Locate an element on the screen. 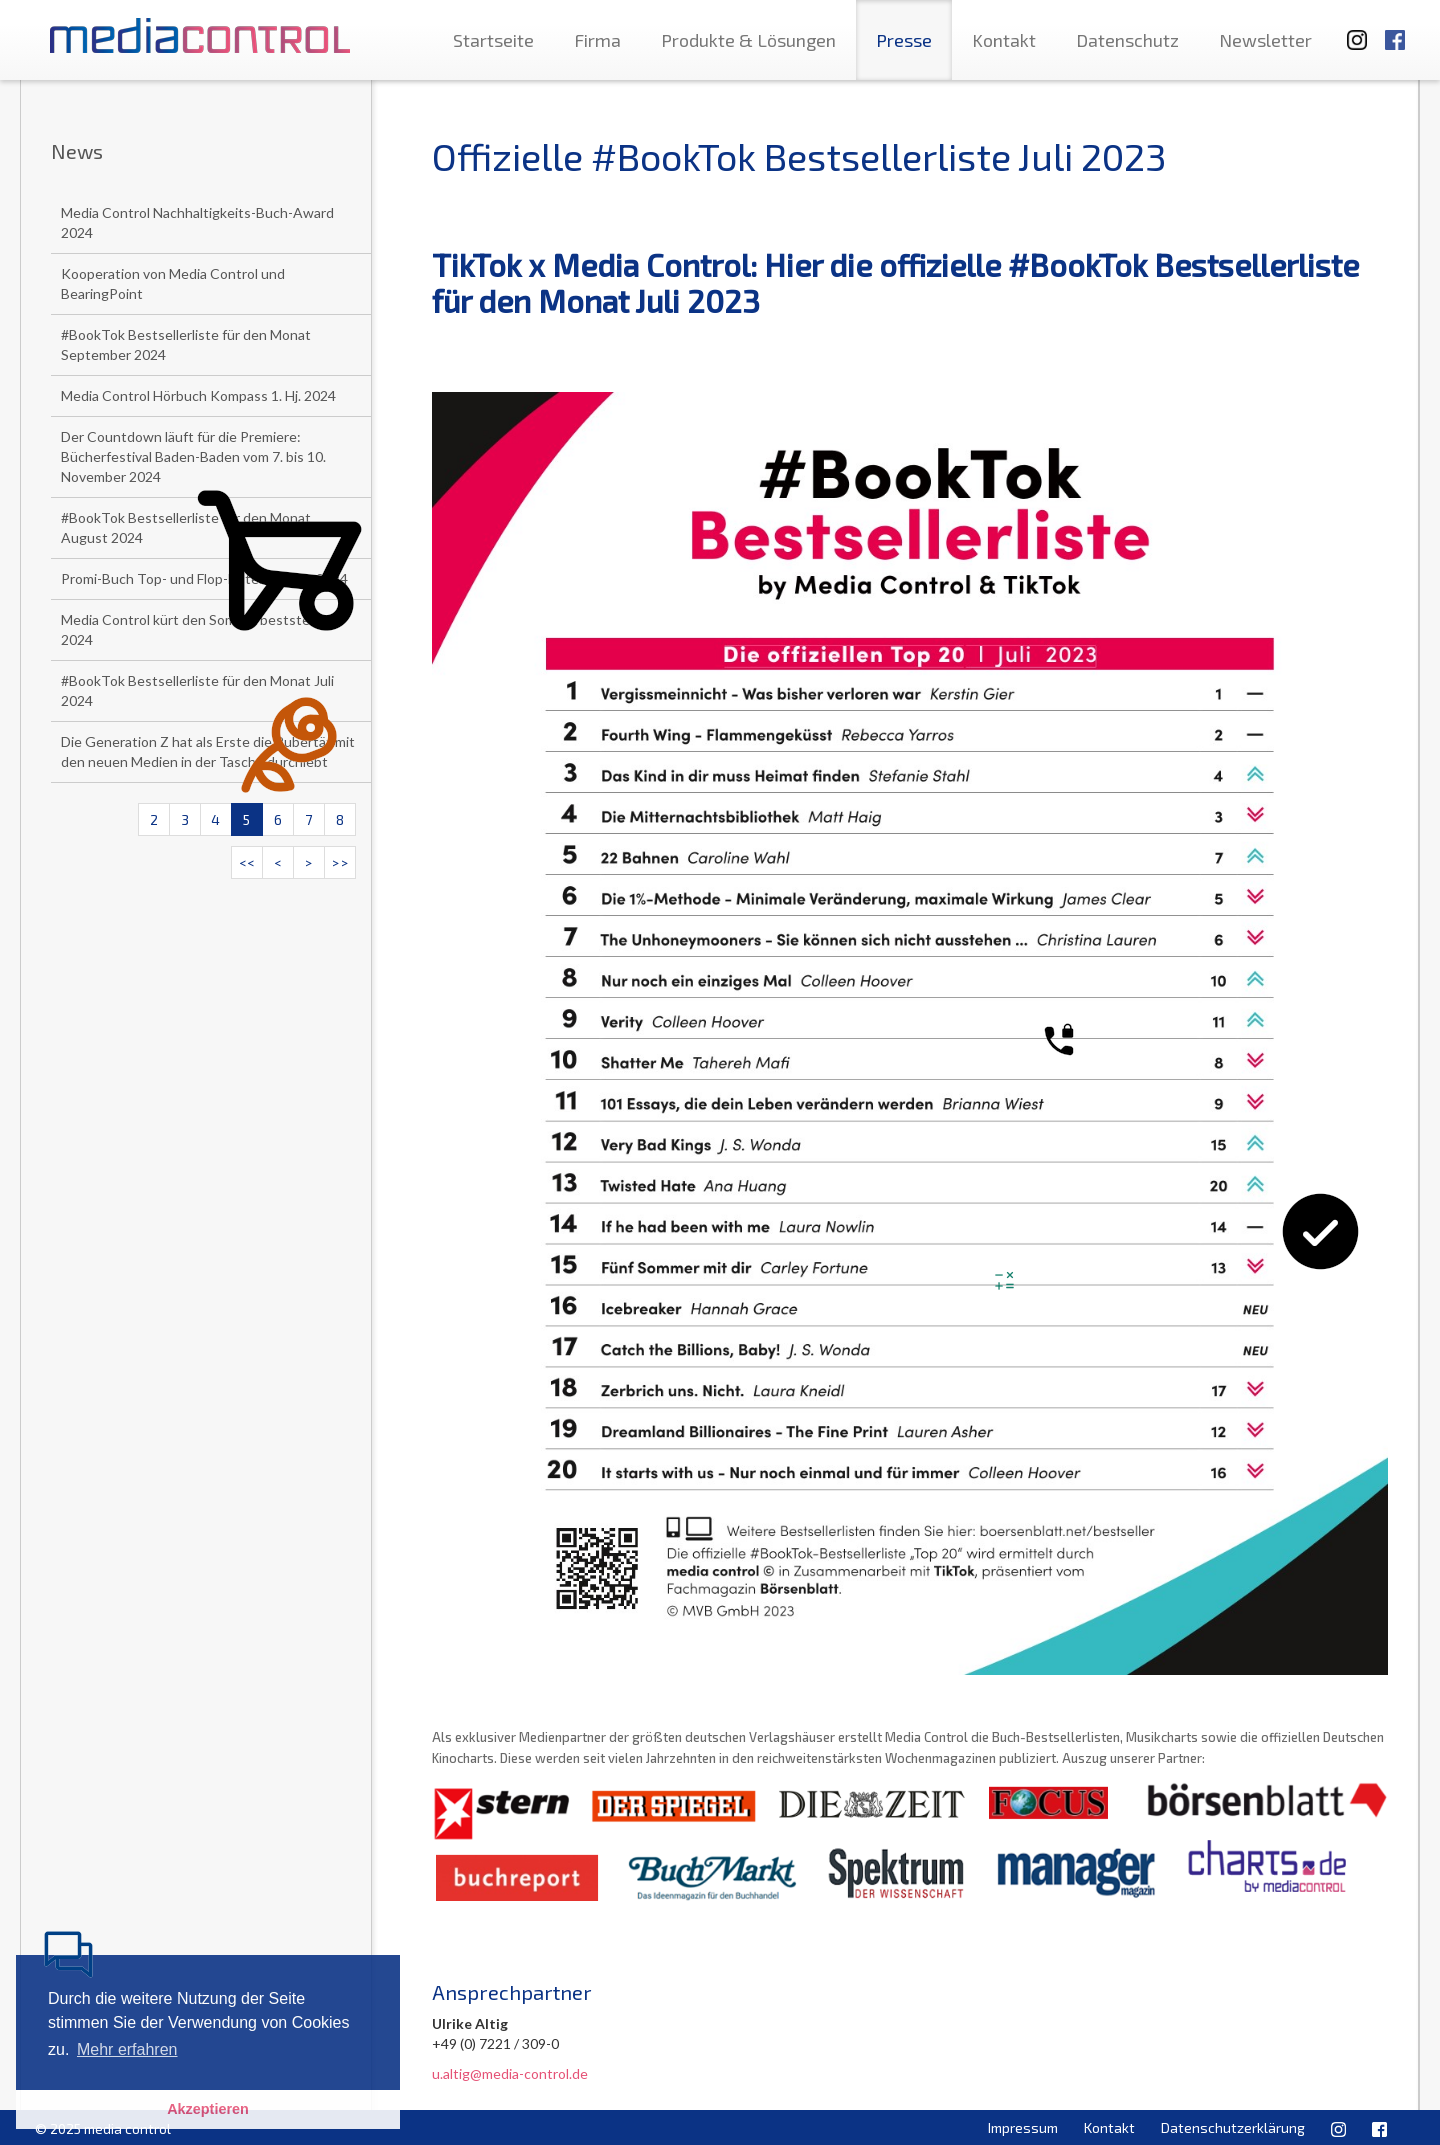  access gardening or outdoor supplies is located at coordinates (283, 560).